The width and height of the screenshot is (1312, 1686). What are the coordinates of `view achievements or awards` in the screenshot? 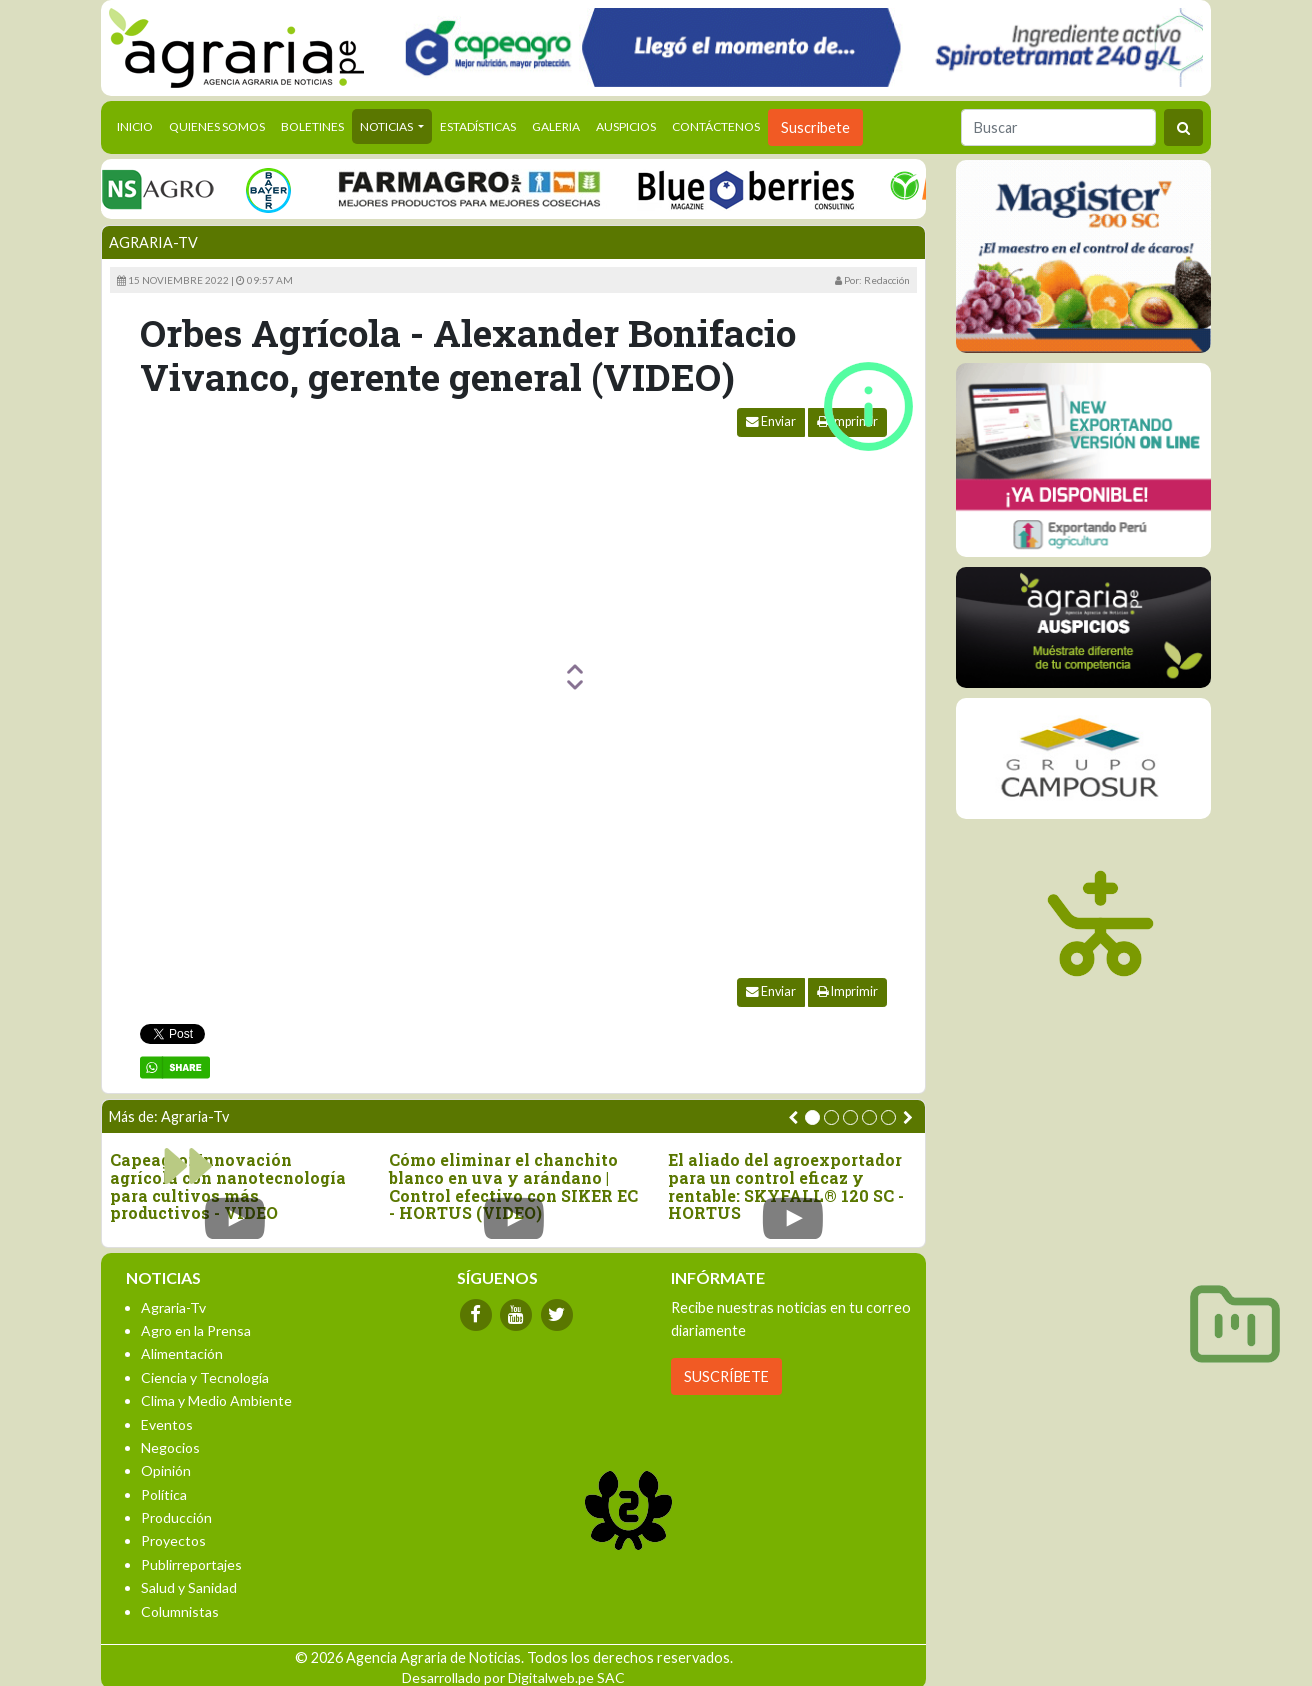 It's located at (628, 1510).